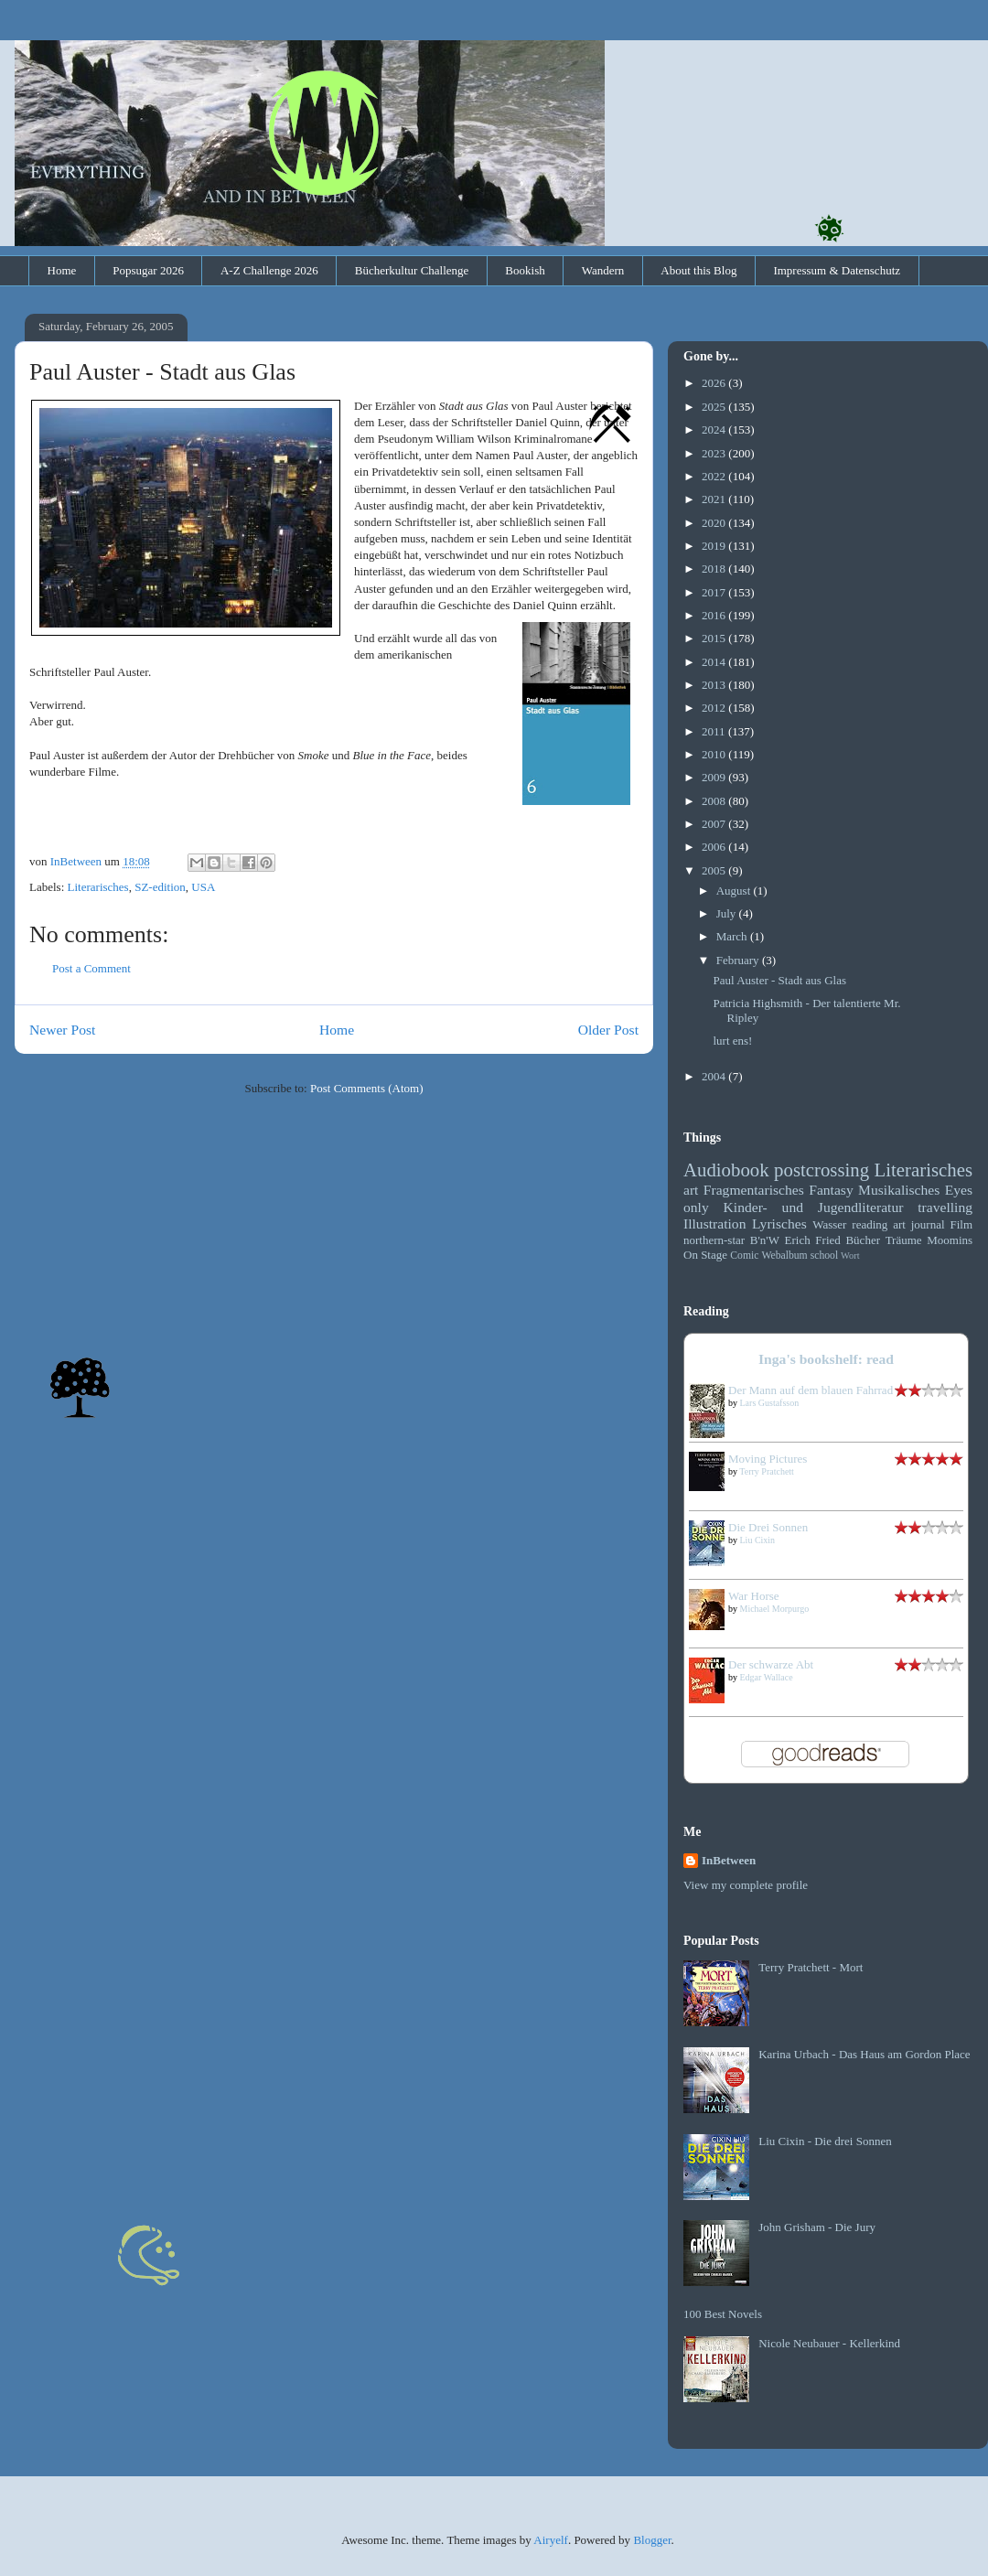  Describe the element at coordinates (829, 228) in the screenshot. I see `represents a hazard or damage-dealing obstacle in gameplay` at that location.